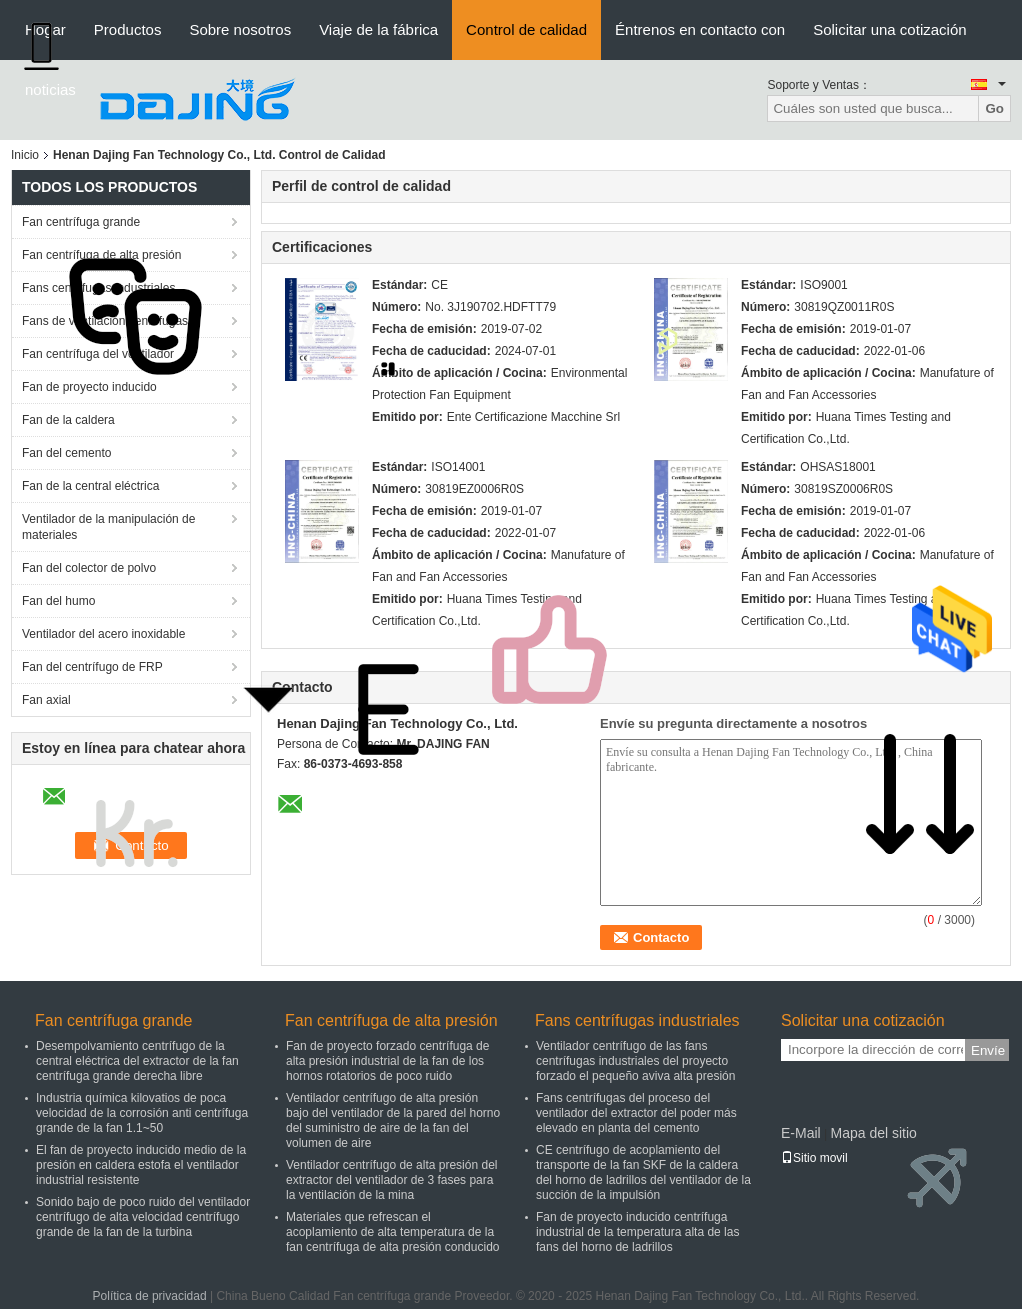 The height and width of the screenshot is (1309, 1022). What do you see at coordinates (668, 341) in the screenshot?
I see `open Printables 3D printing community` at bounding box center [668, 341].